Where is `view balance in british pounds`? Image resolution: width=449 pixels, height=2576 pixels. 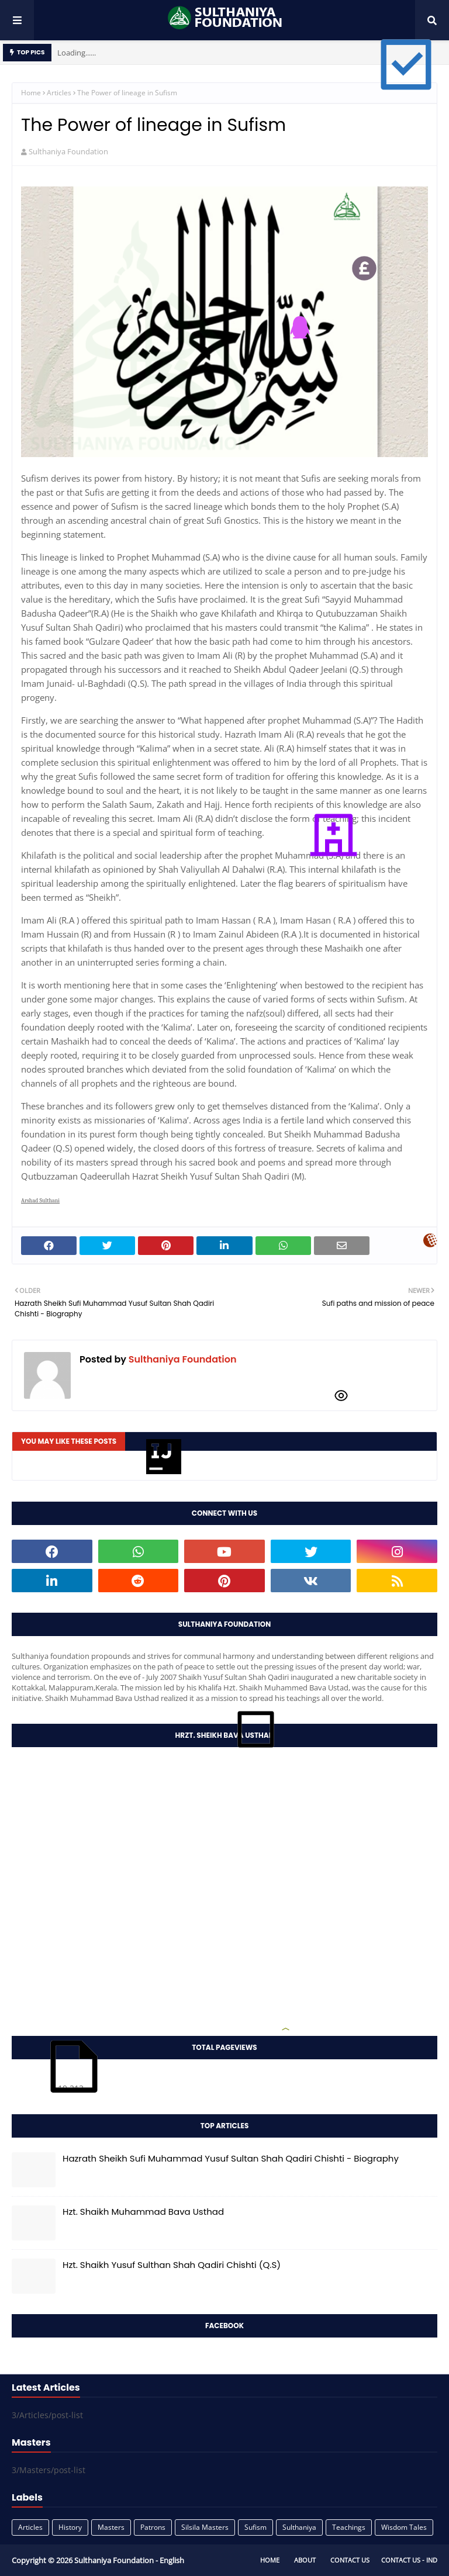 view balance in british pounds is located at coordinates (364, 268).